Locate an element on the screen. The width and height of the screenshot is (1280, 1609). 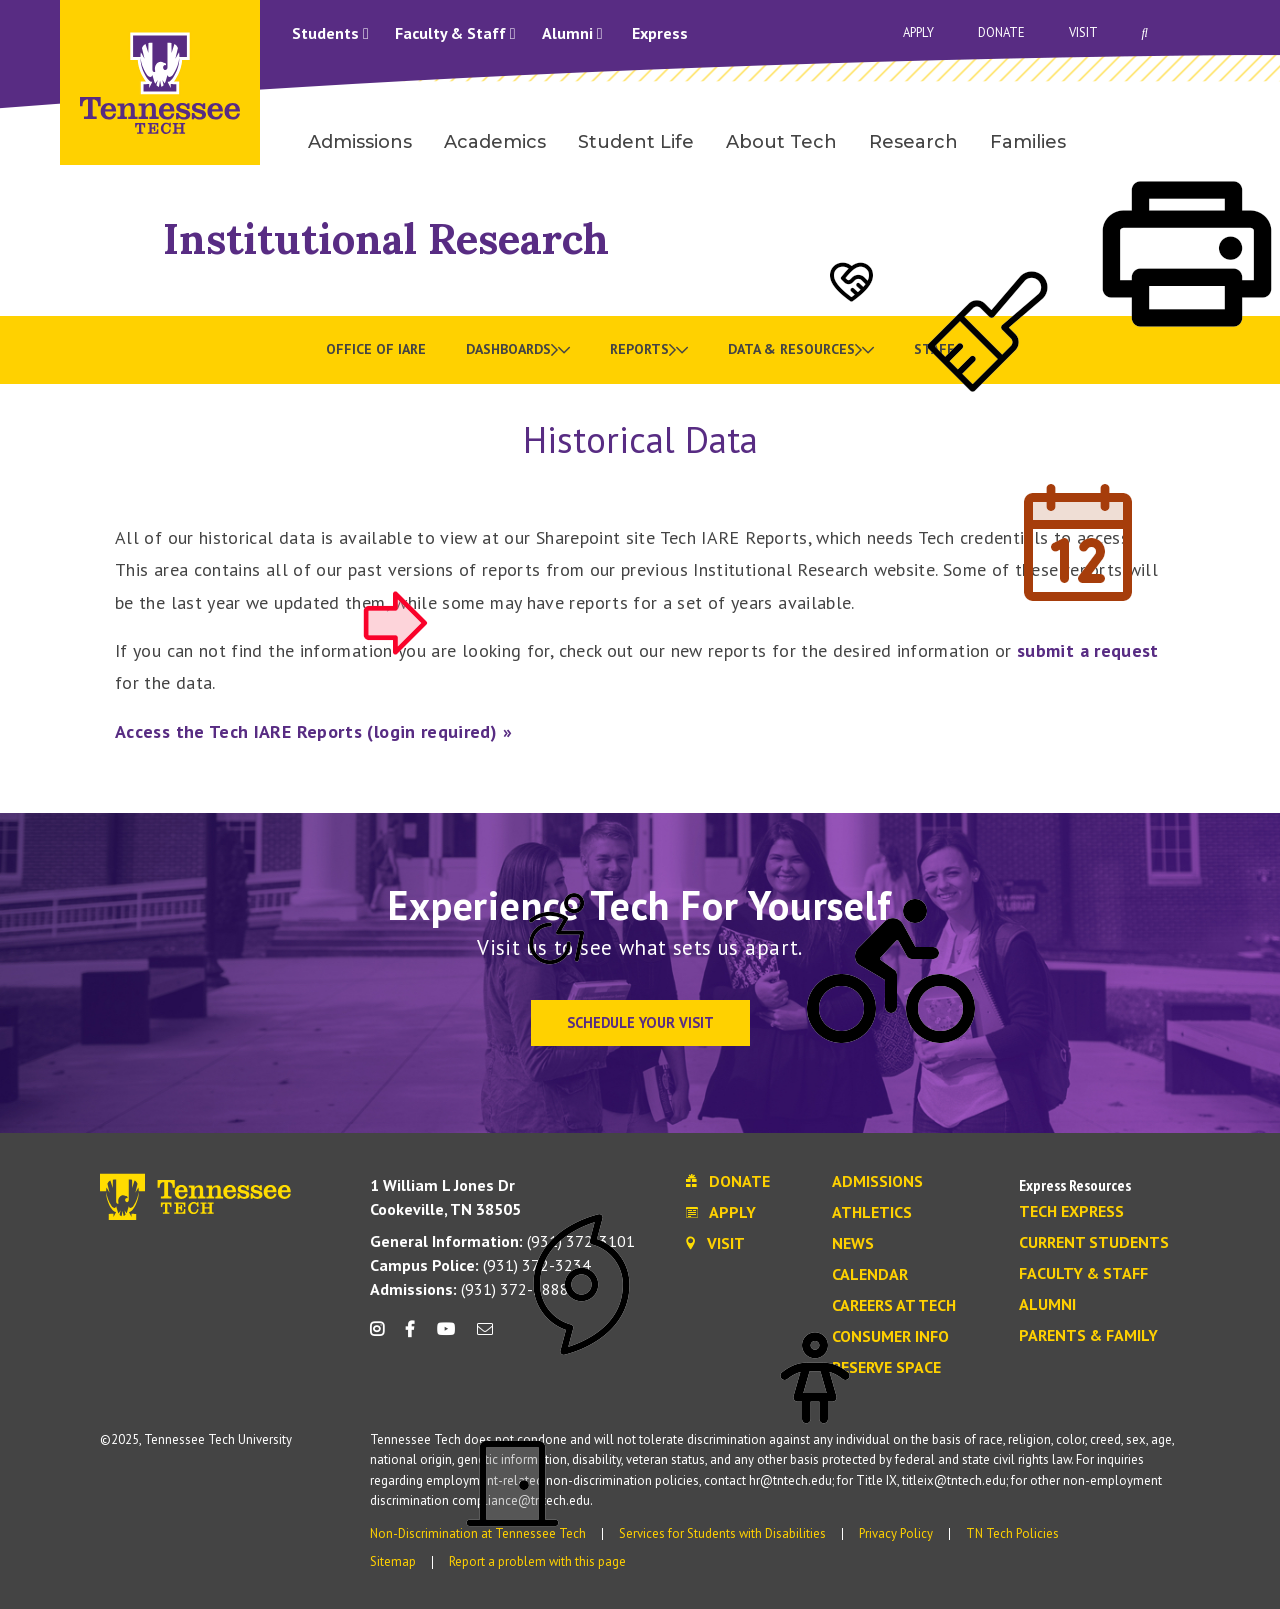
navigate to the next item or step is located at coordinates (393, 623).